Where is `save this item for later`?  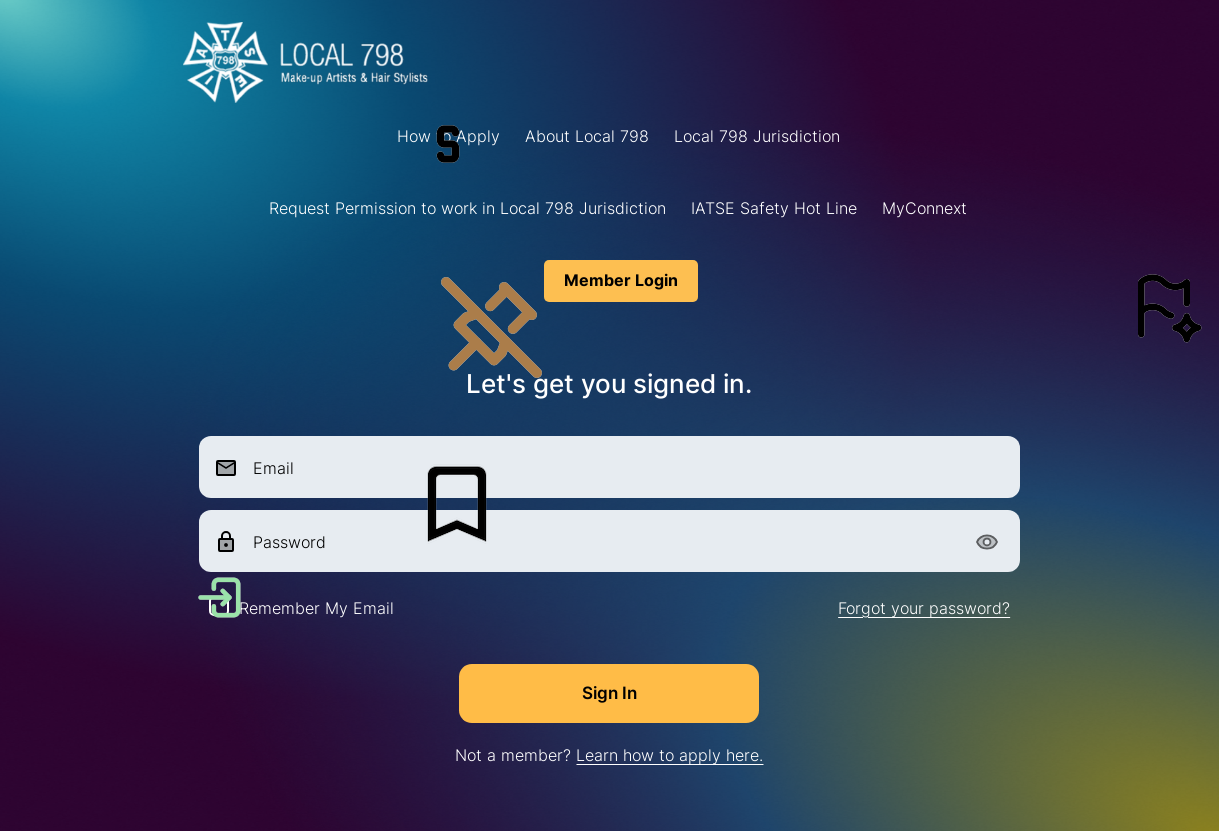 save this item for later is located at coordinates (457, 504).